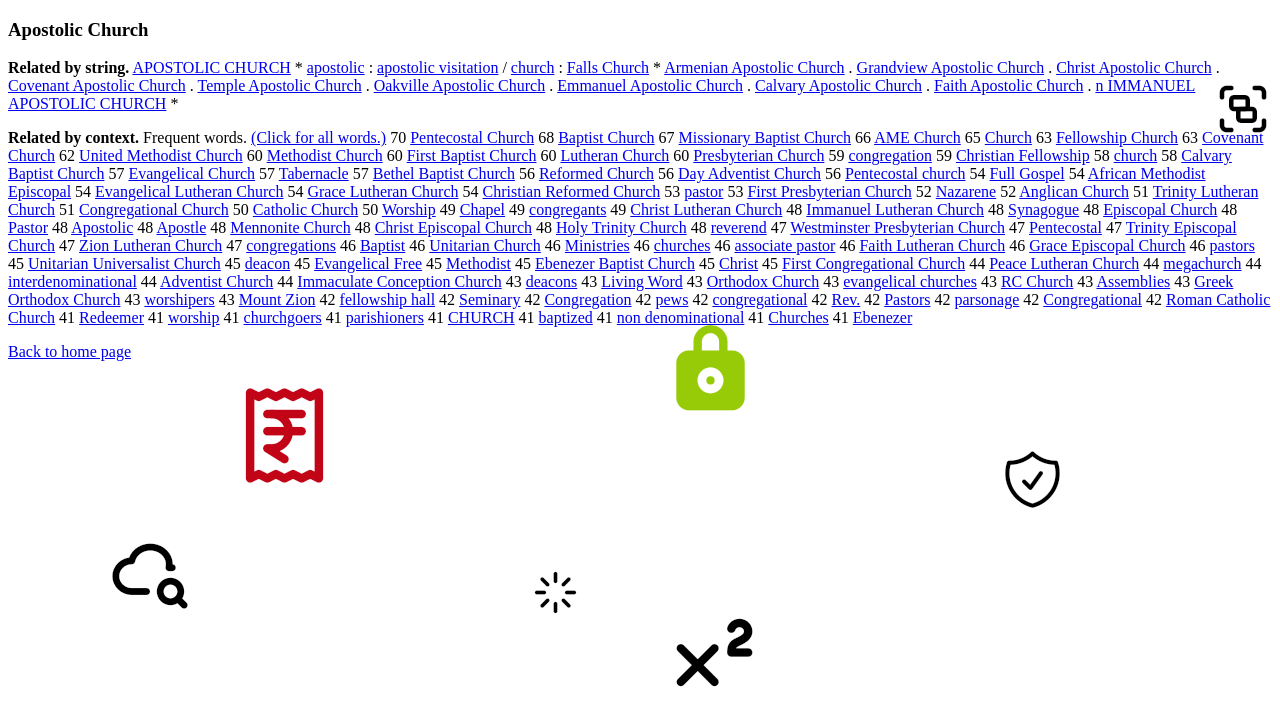  I want to click on search files in cloud storage, so click(150, 571).